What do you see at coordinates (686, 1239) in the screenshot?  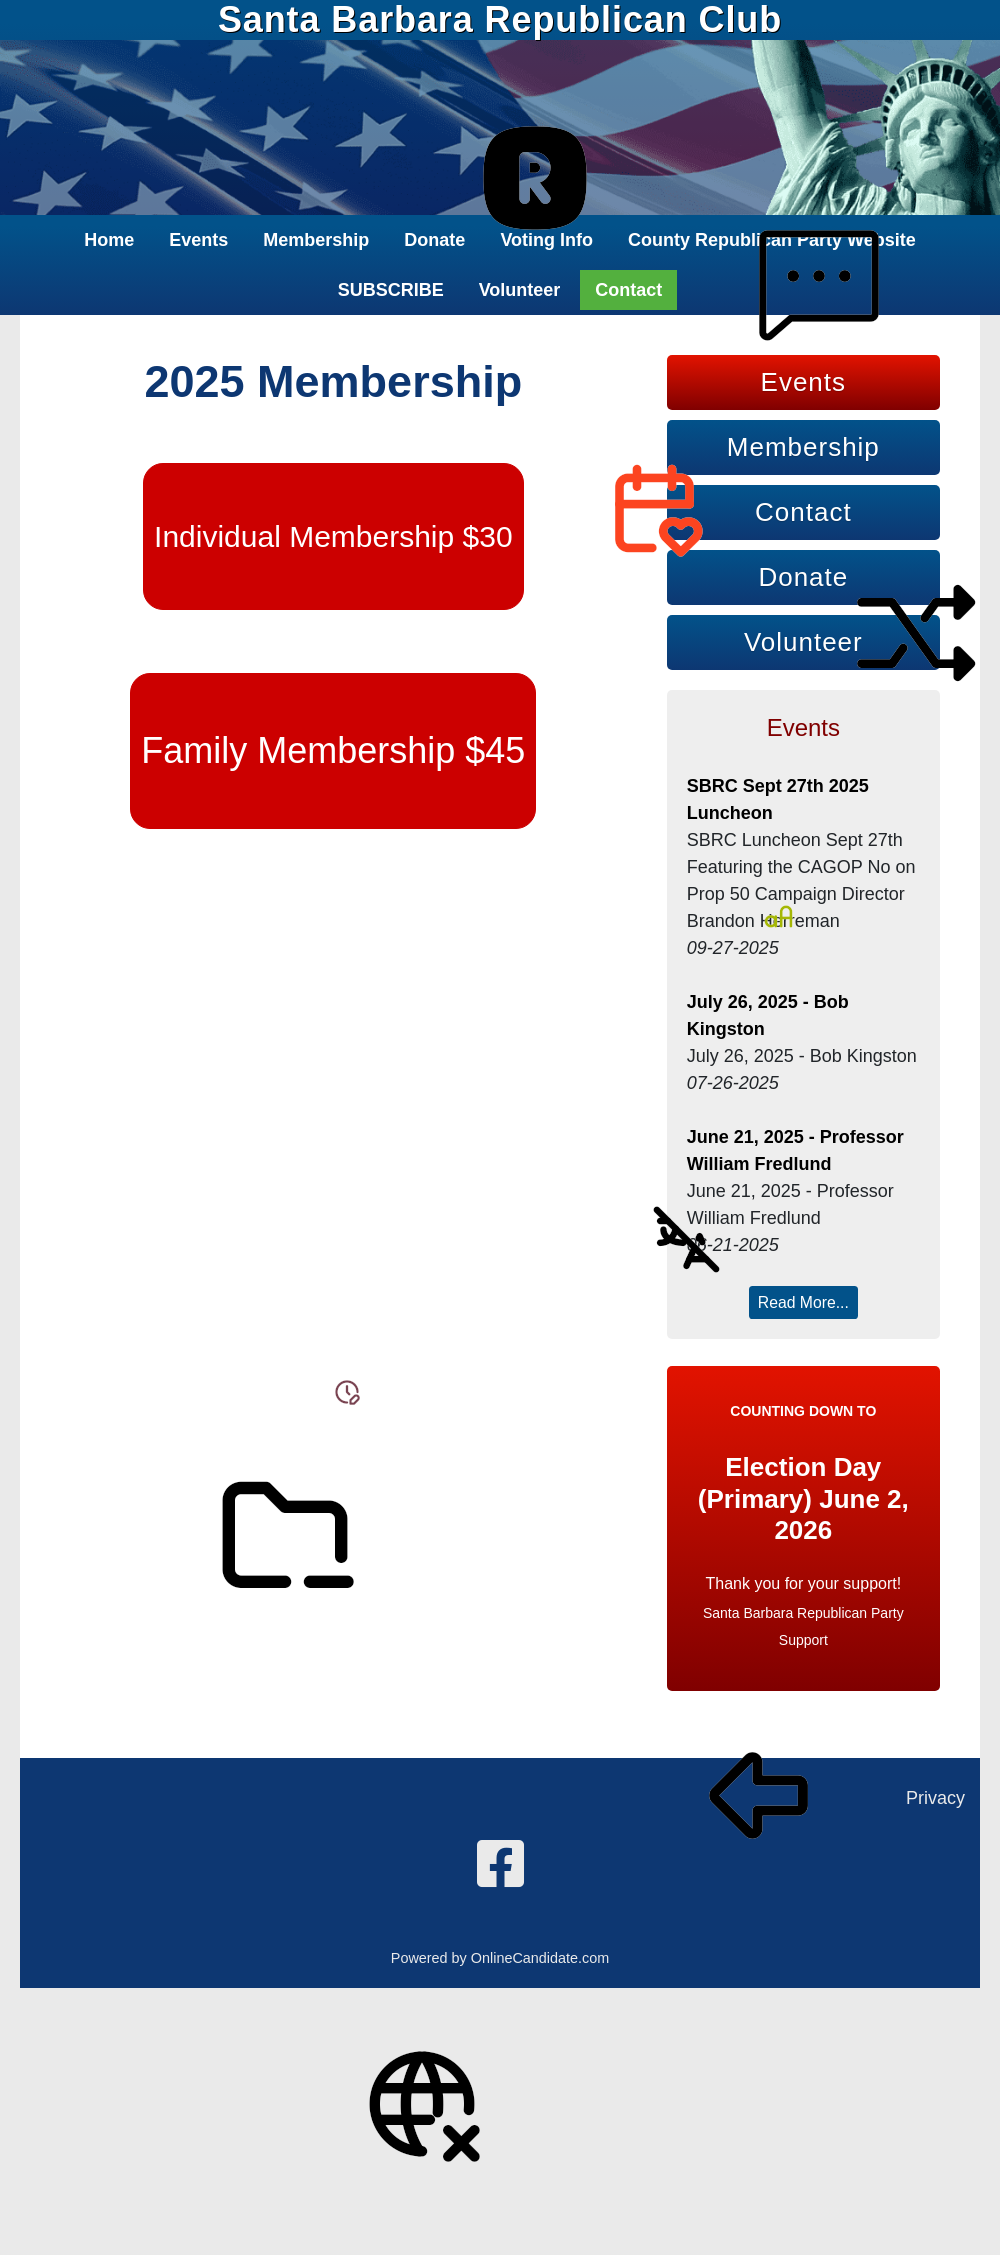 I see `disable translation or language features` at bounding box center [686, 1239].